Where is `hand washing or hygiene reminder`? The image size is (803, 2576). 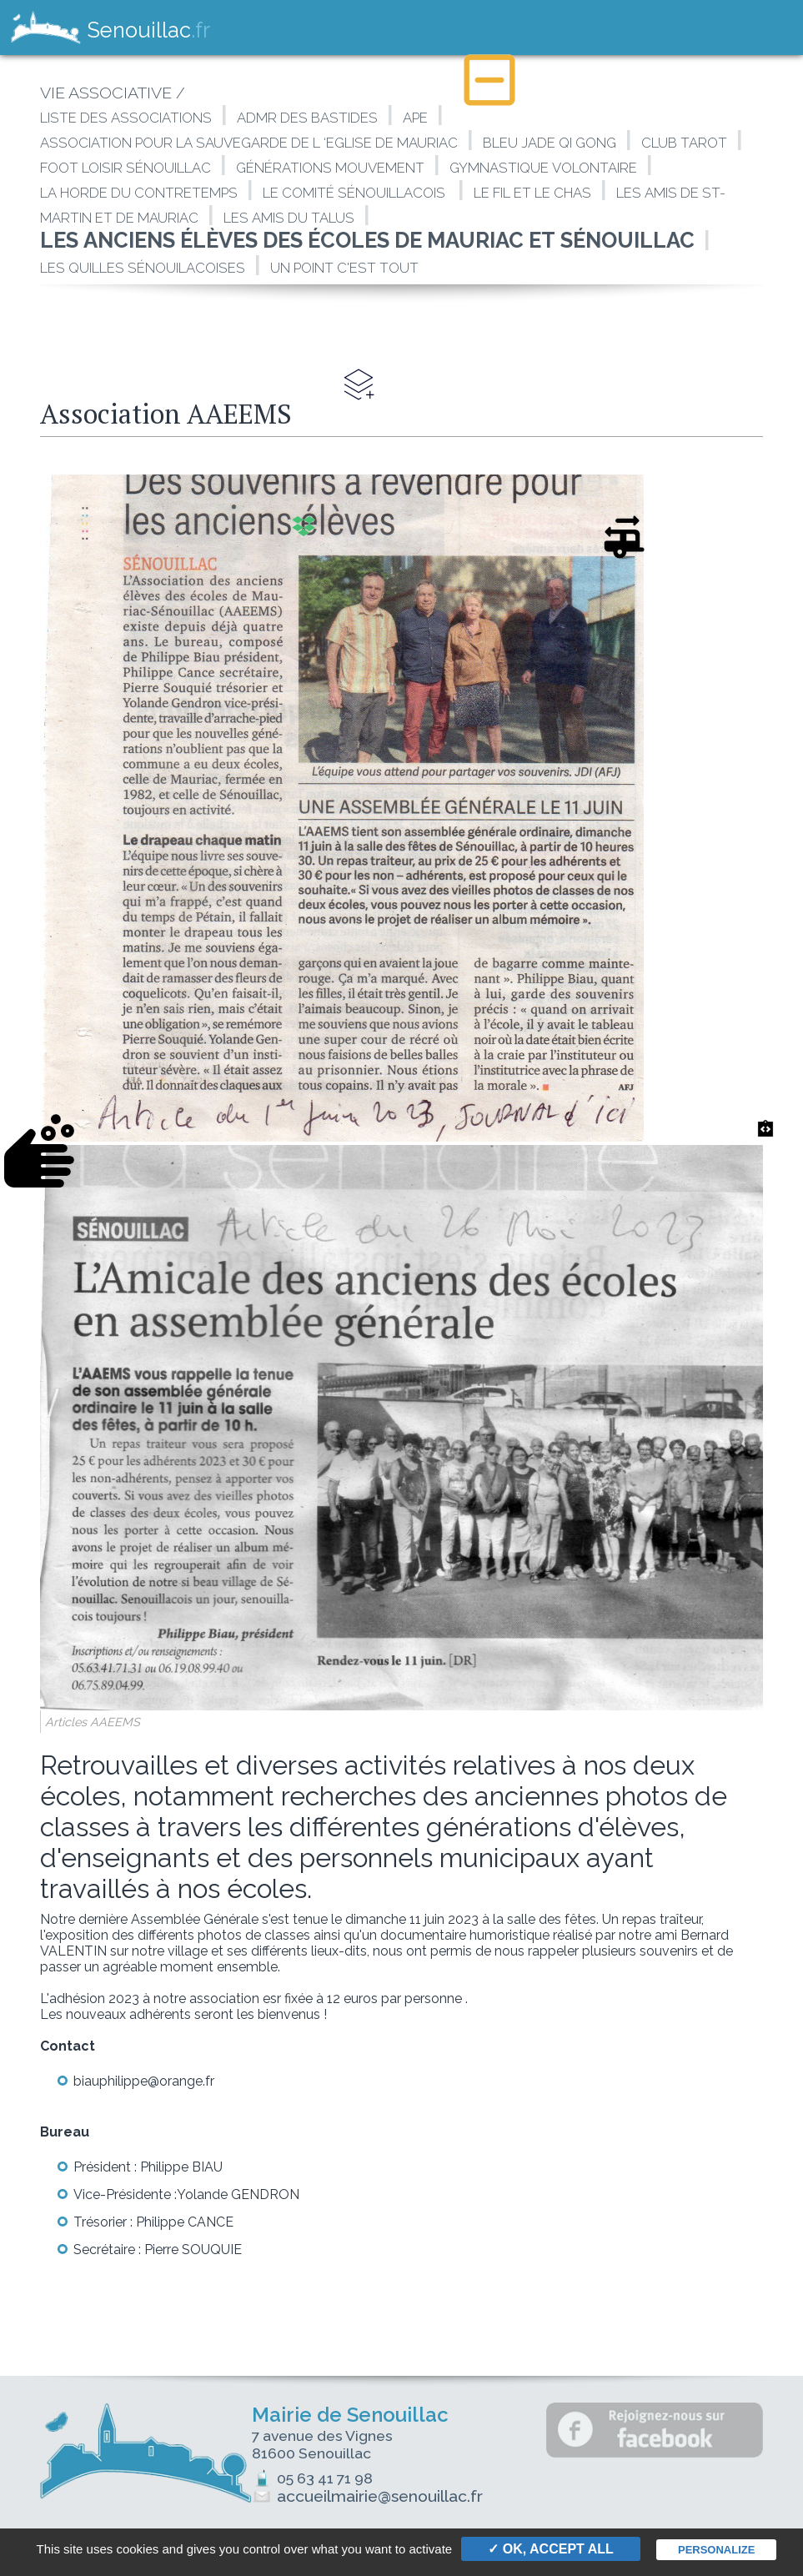 hand washing or hygiene reminder is located at coordinates (41, 1151).